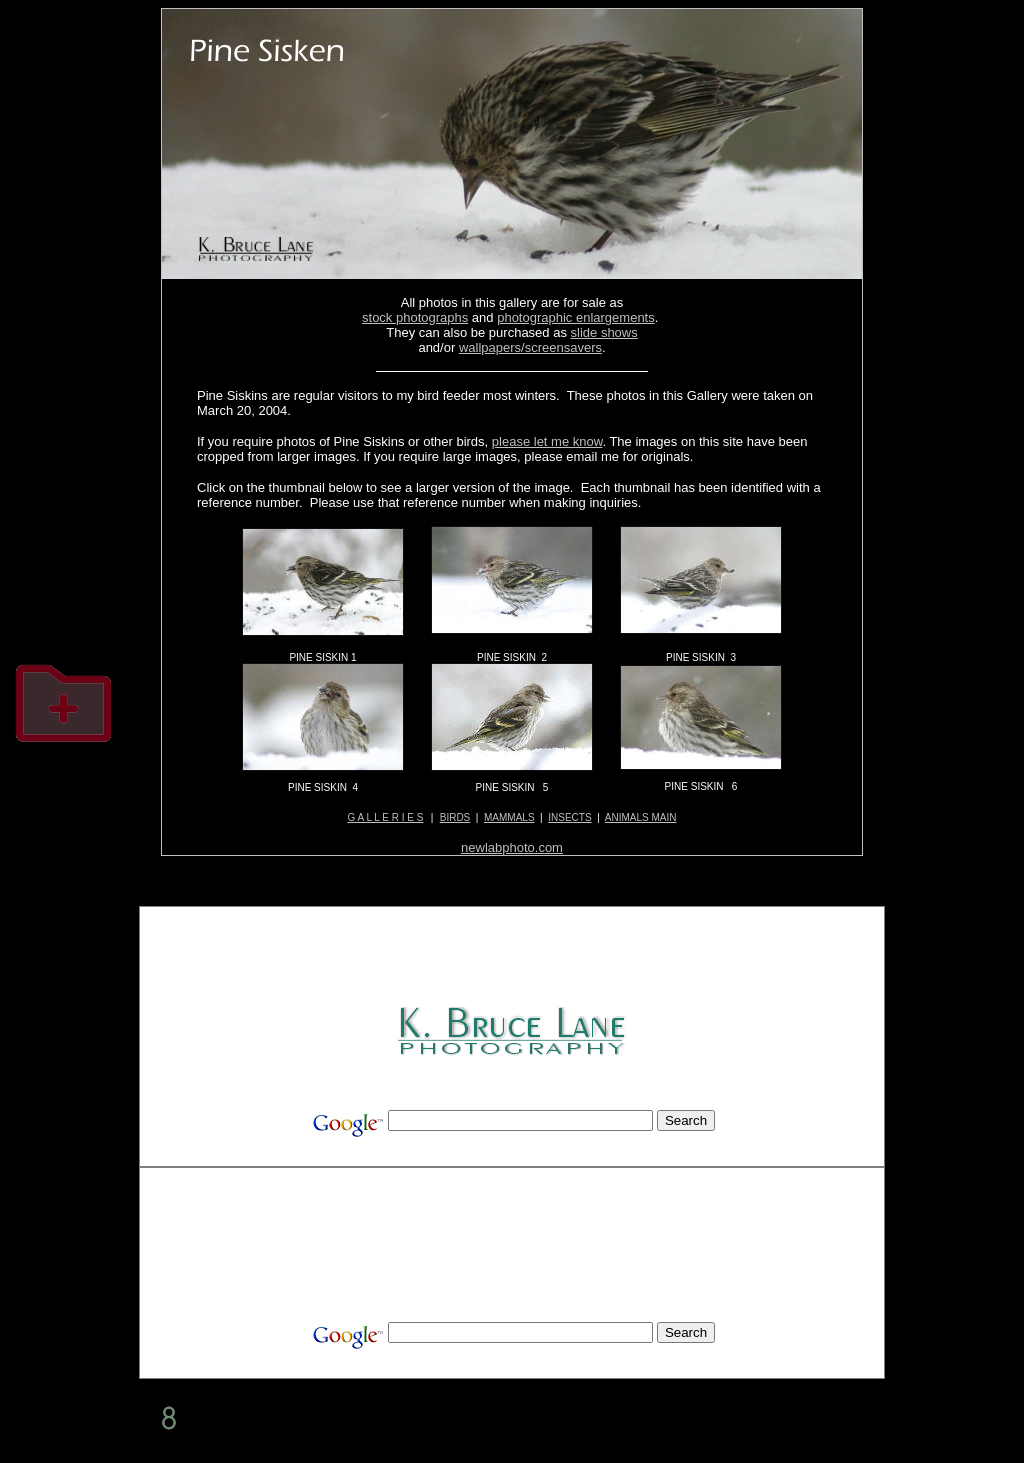  I want to click on create a new folder, so click(63, 701).